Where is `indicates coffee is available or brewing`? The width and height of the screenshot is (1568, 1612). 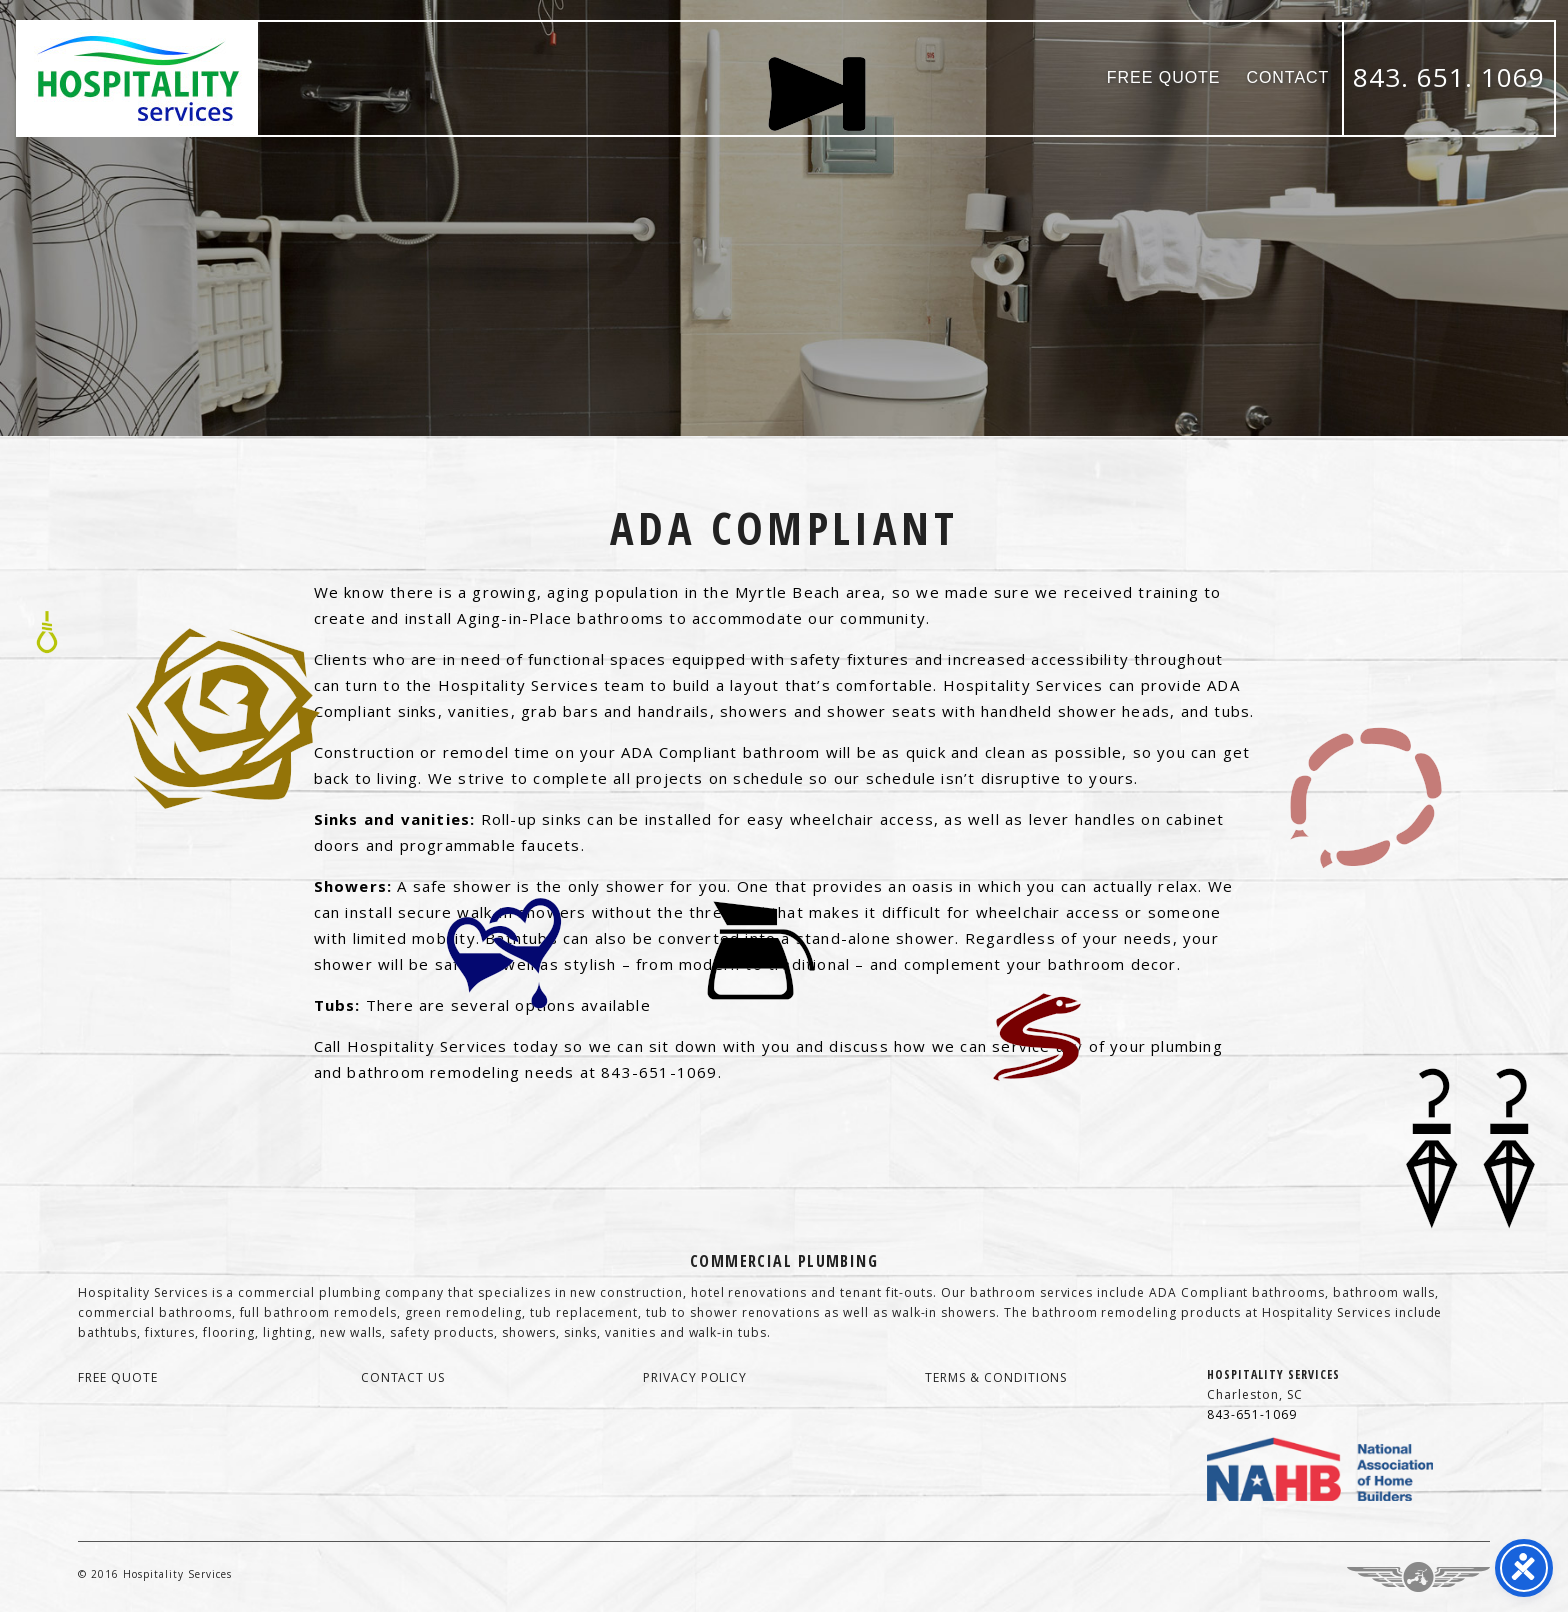
indicates coffee is available or brewing is located at coordinates (761, 950).